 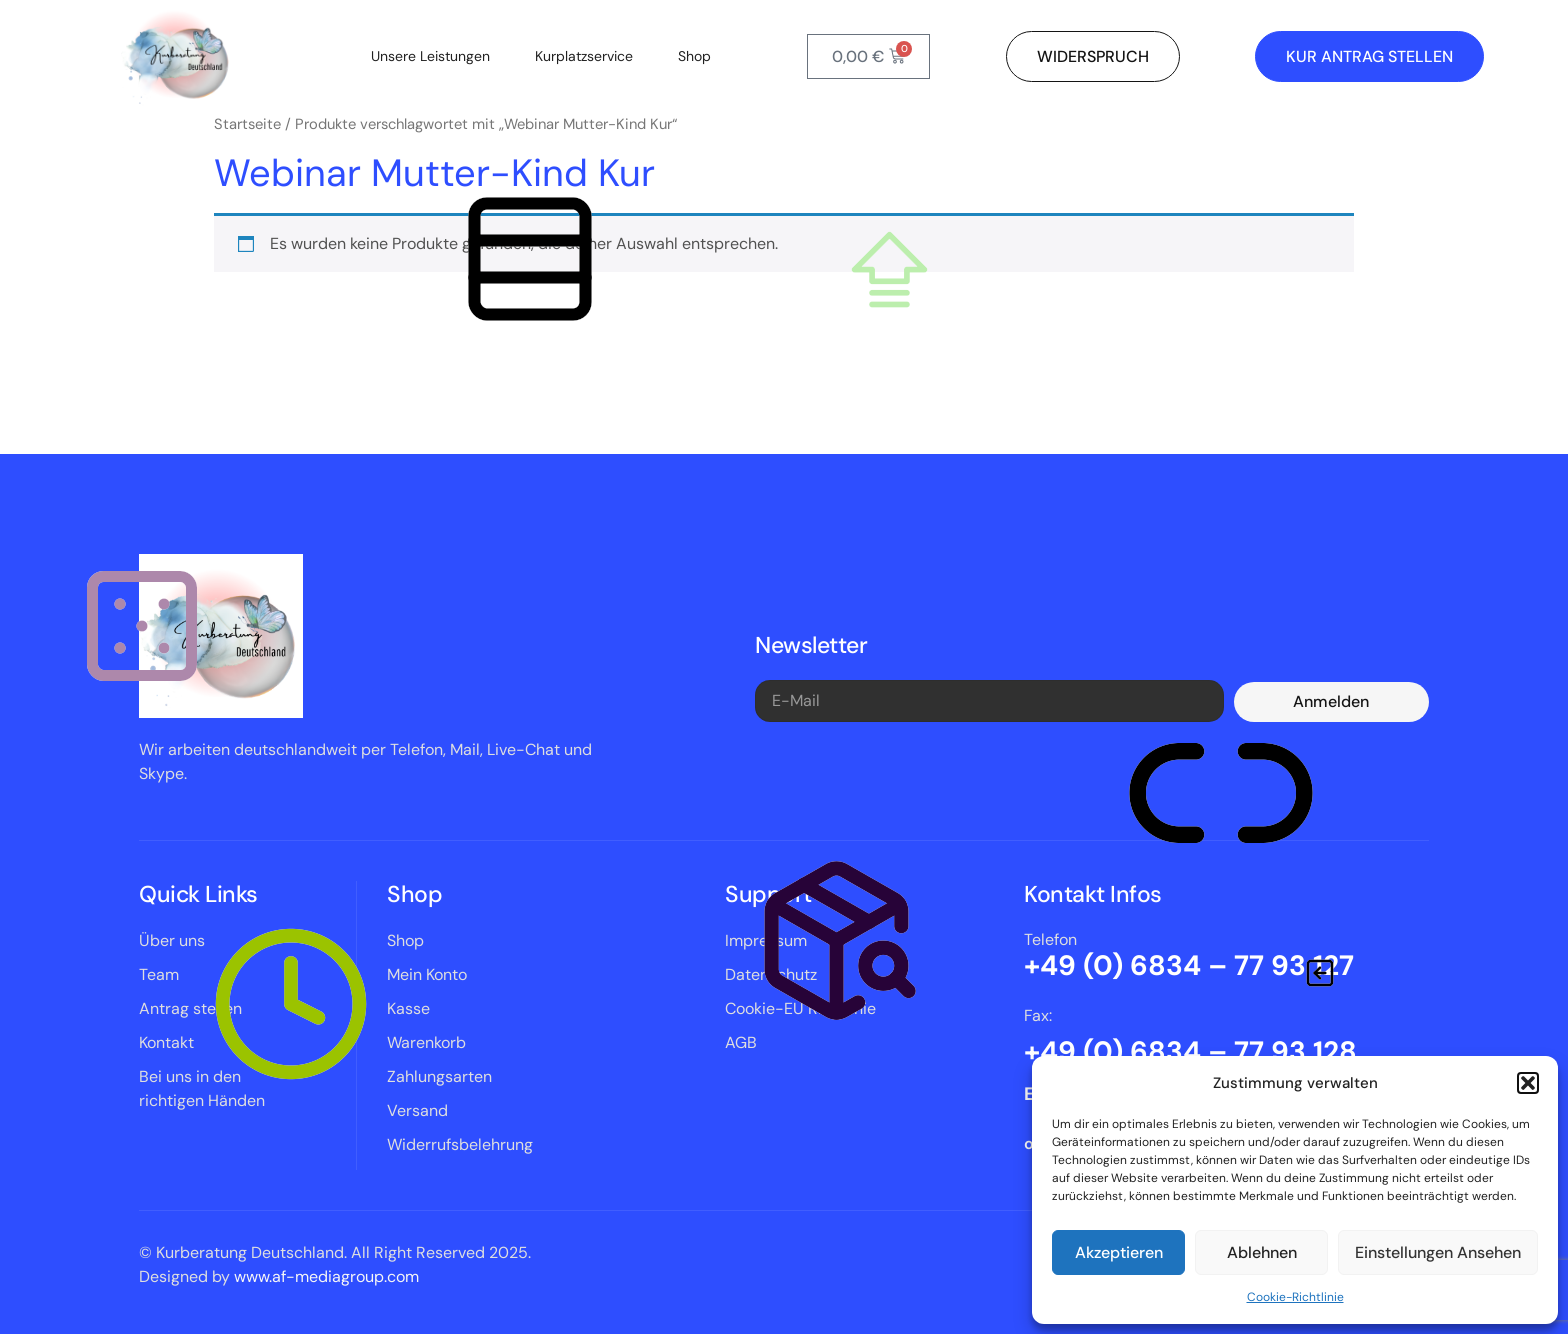 I want to click on view current time, so click(x=291, y=1004).